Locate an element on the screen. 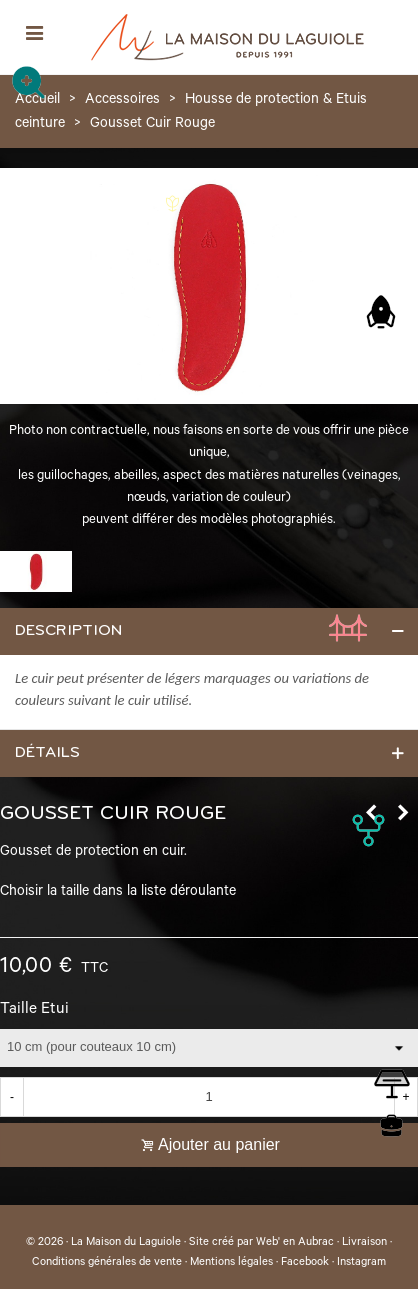 Image resolution: width=418 pixels, height=1289 pixels. zoom in on content is located at coordinates (28, 82).